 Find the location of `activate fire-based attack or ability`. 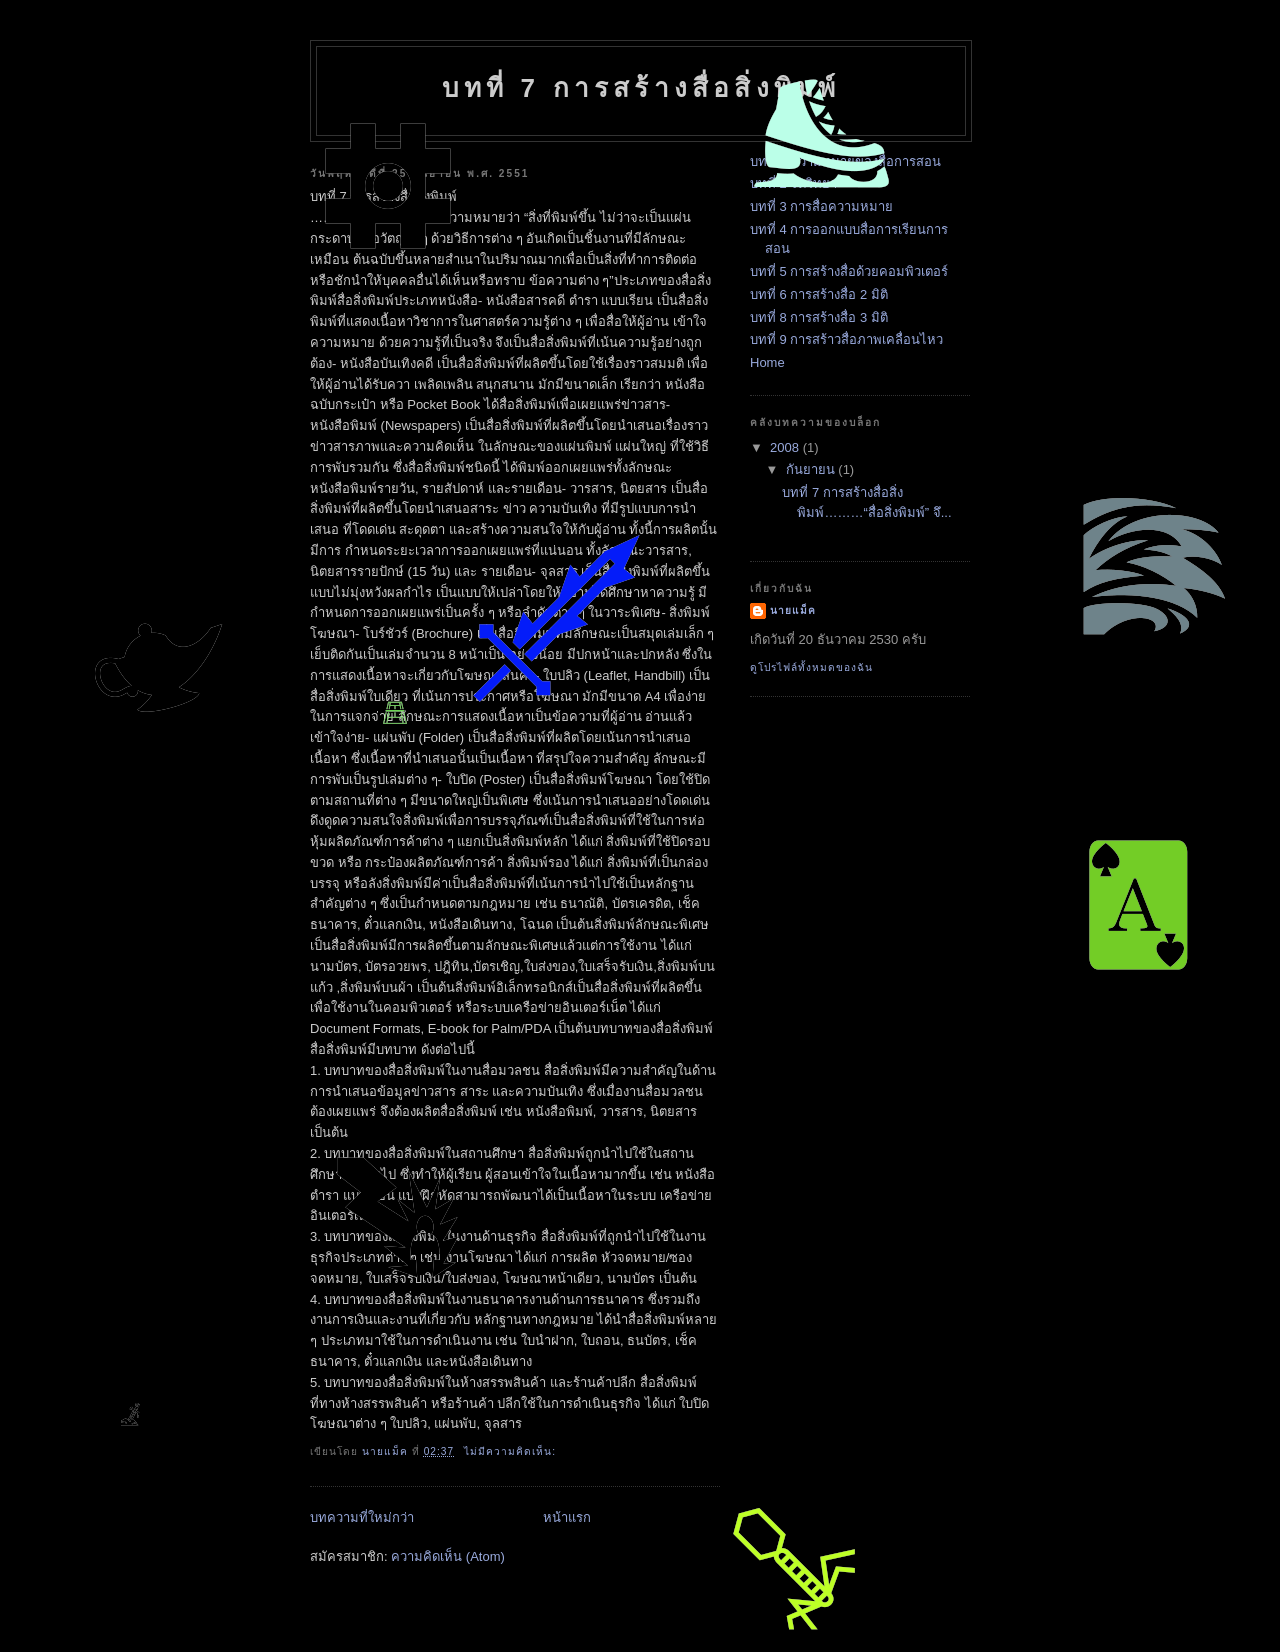

activate fire-based attack or ability is located at coordinates (1154, 563).